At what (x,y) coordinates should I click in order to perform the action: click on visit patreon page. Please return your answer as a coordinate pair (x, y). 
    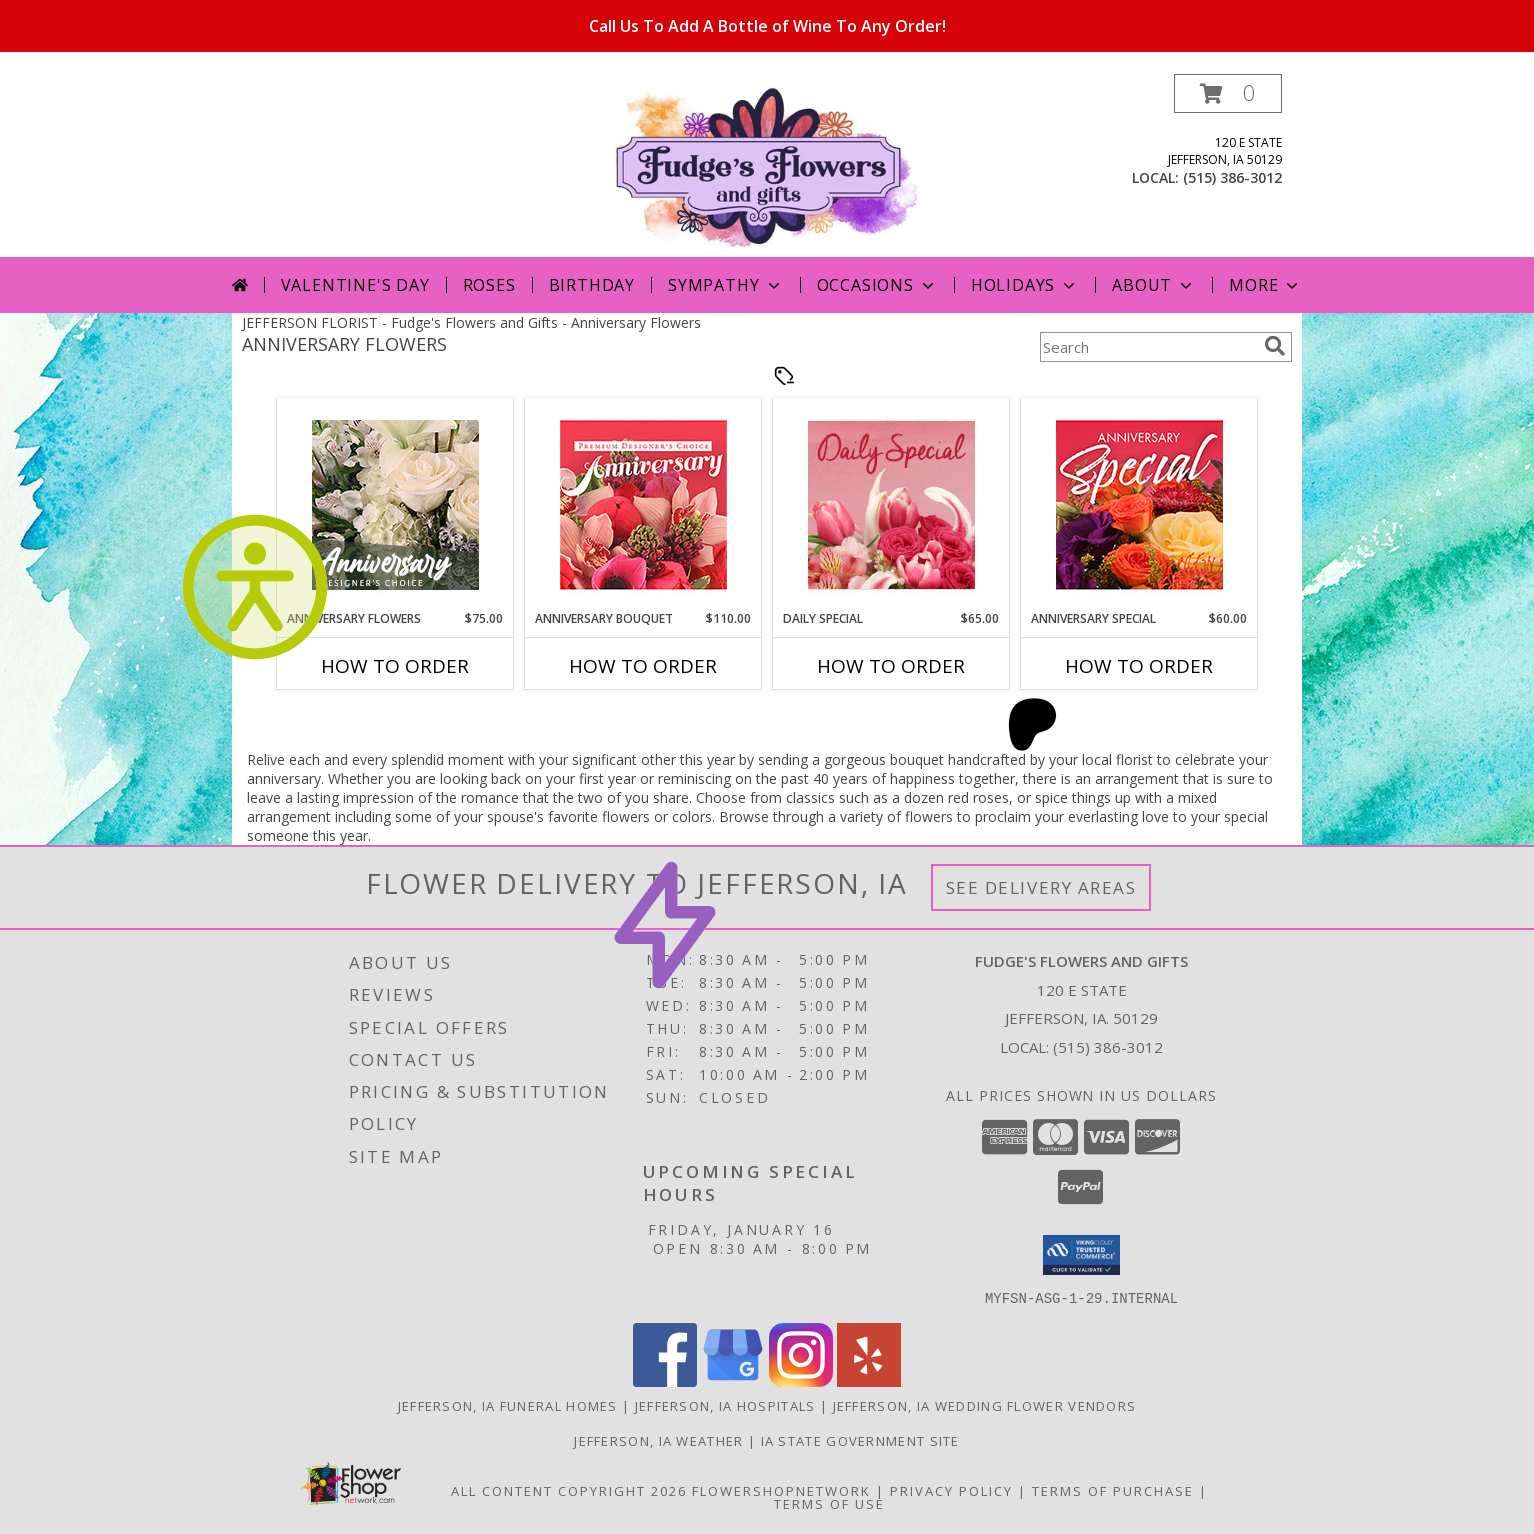
    Looking at the image, I should click on (1032, 724).